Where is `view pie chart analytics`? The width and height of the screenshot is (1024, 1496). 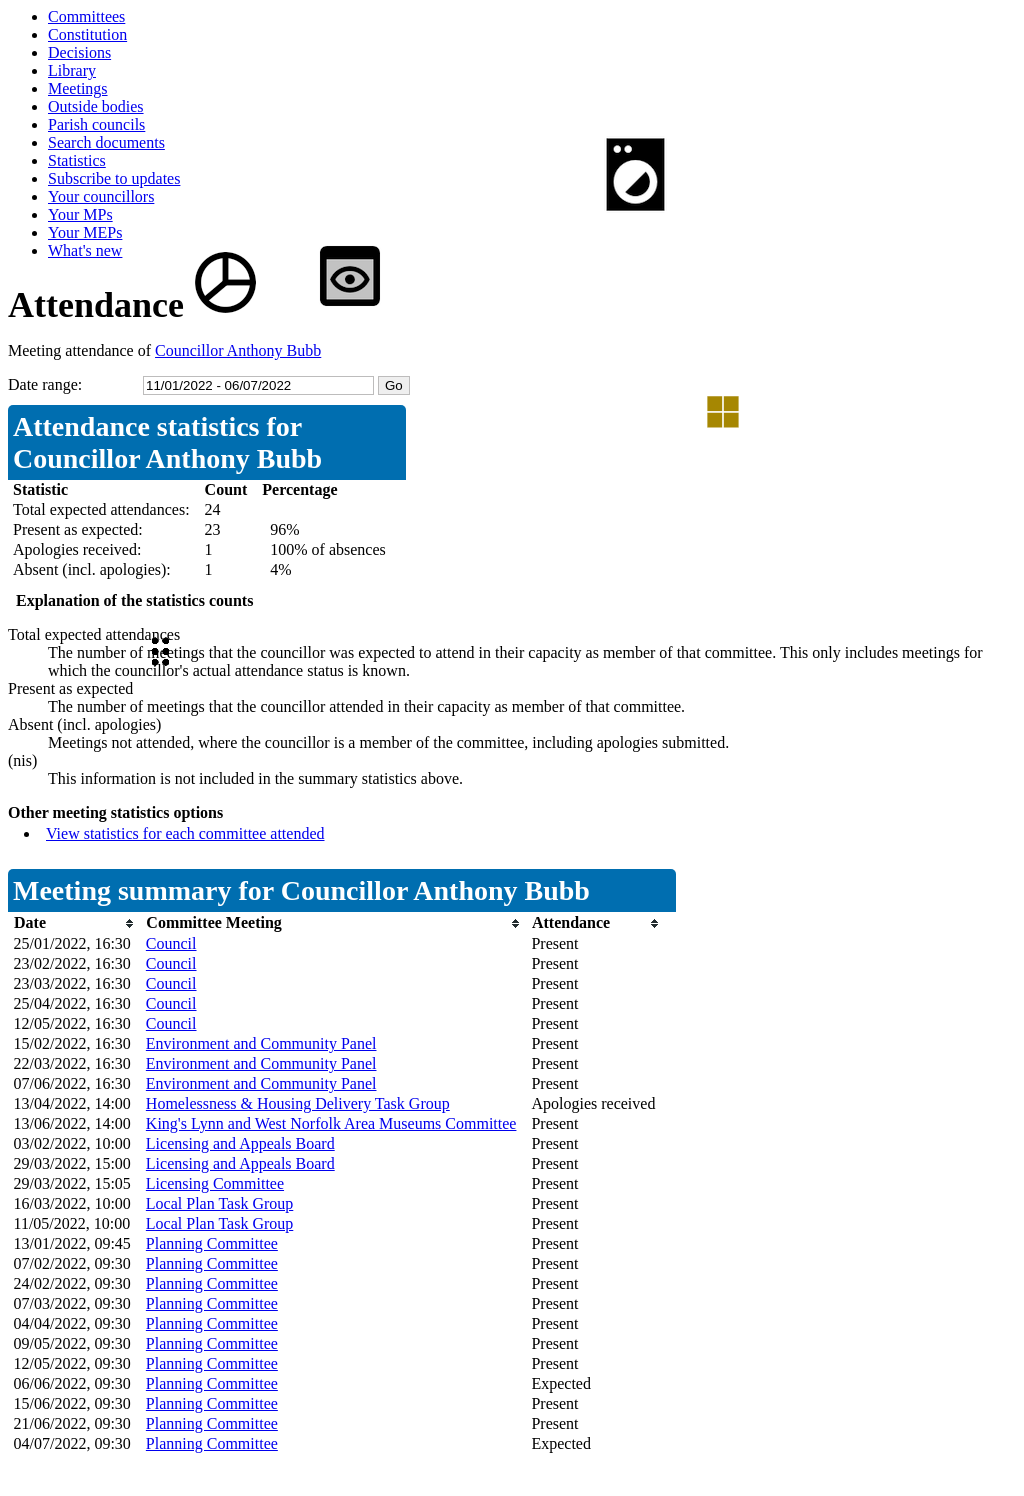 view pie chart analytics is located at coordinates (225, 282).